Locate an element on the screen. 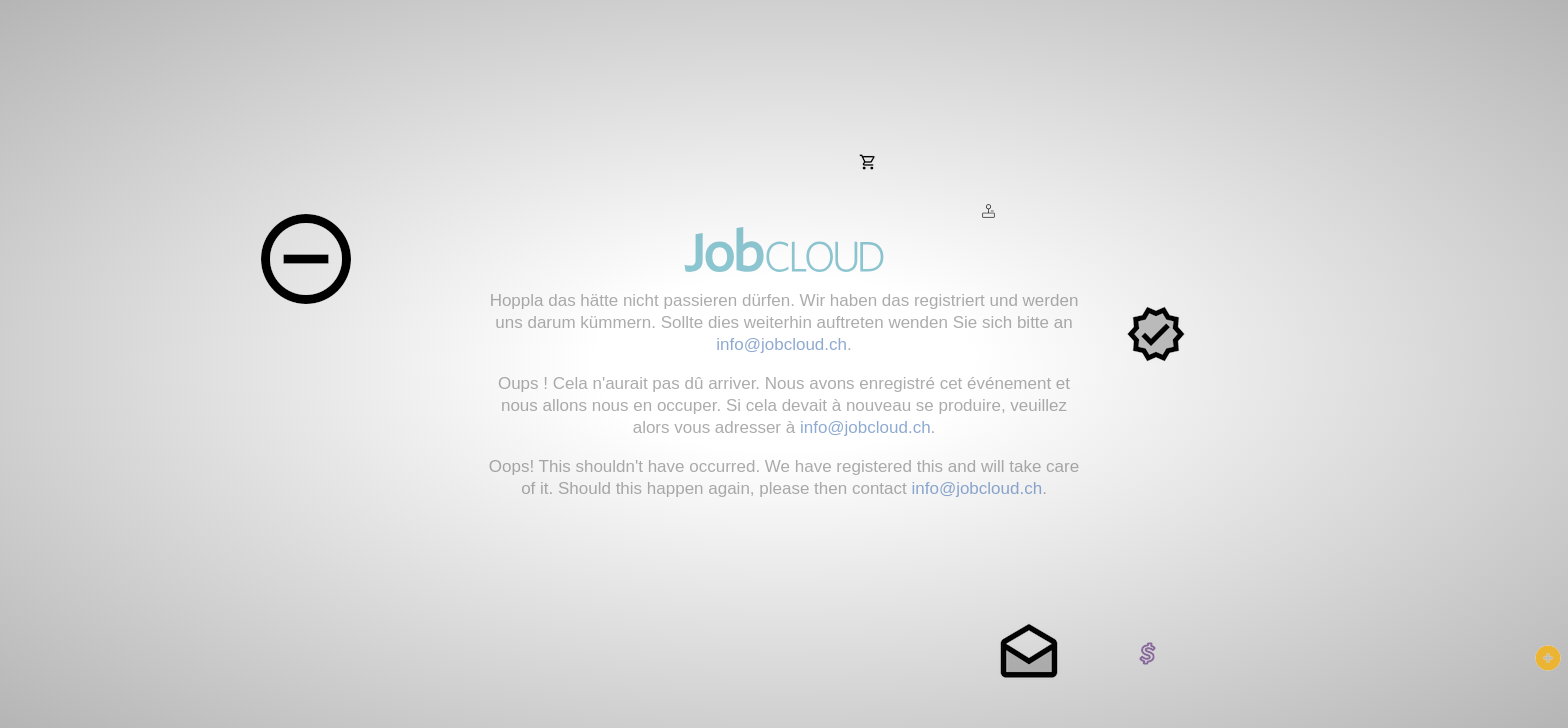  open Cash App is located at coordinates (1147, 653).